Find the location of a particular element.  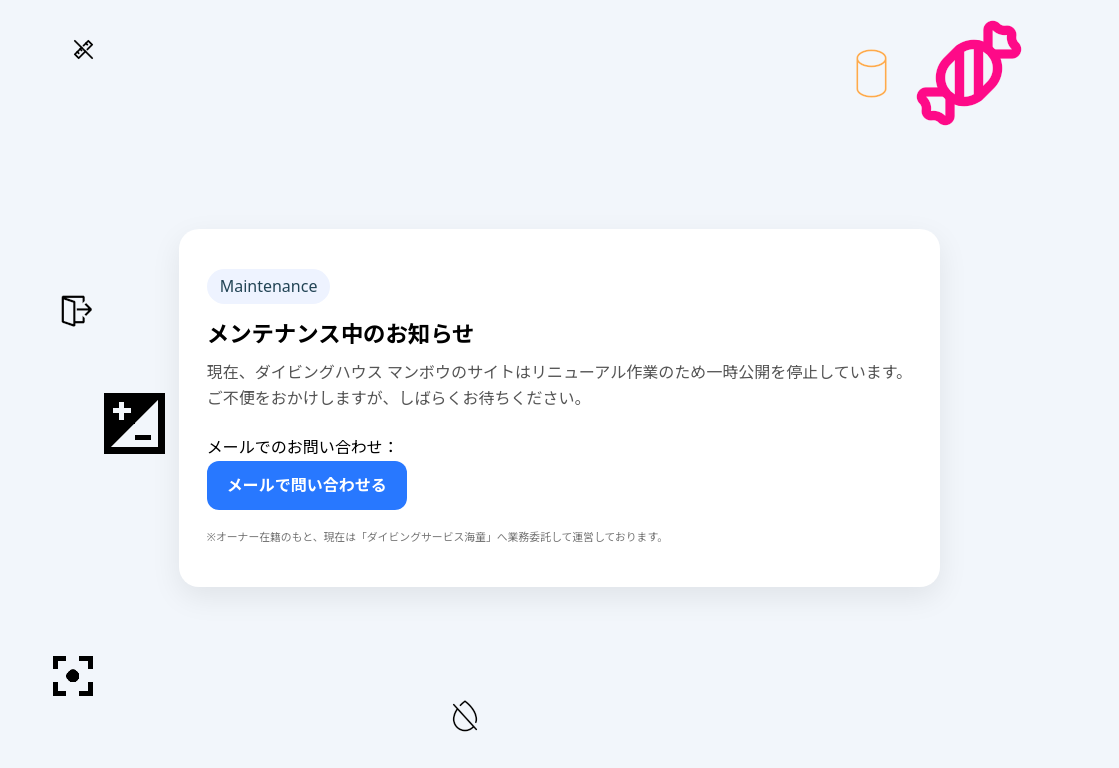

sign out of your account is located at coordinates (75, 309).